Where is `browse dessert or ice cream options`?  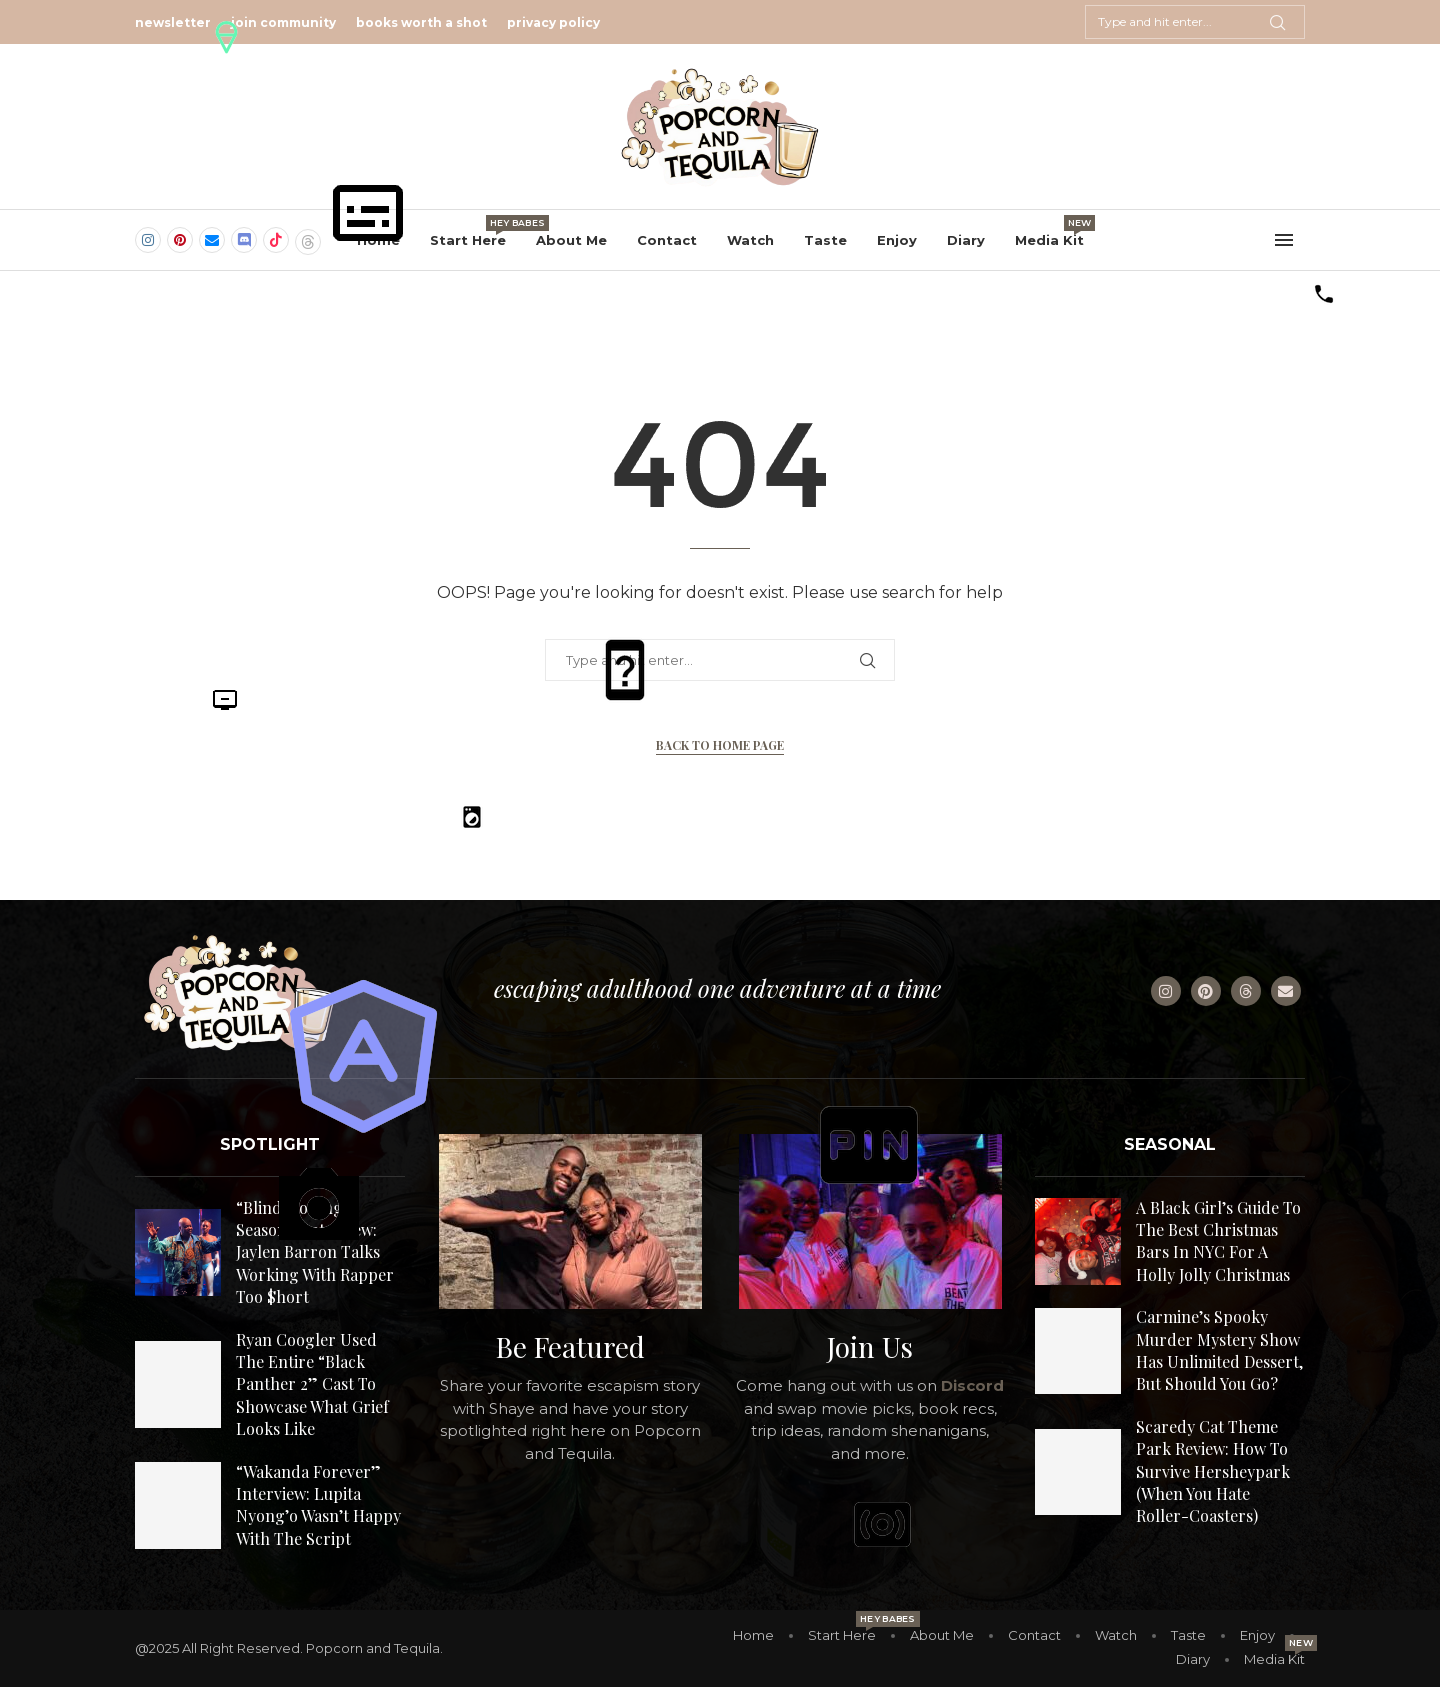 browse dessert or ice cream options is located at coordinates (226, 36).